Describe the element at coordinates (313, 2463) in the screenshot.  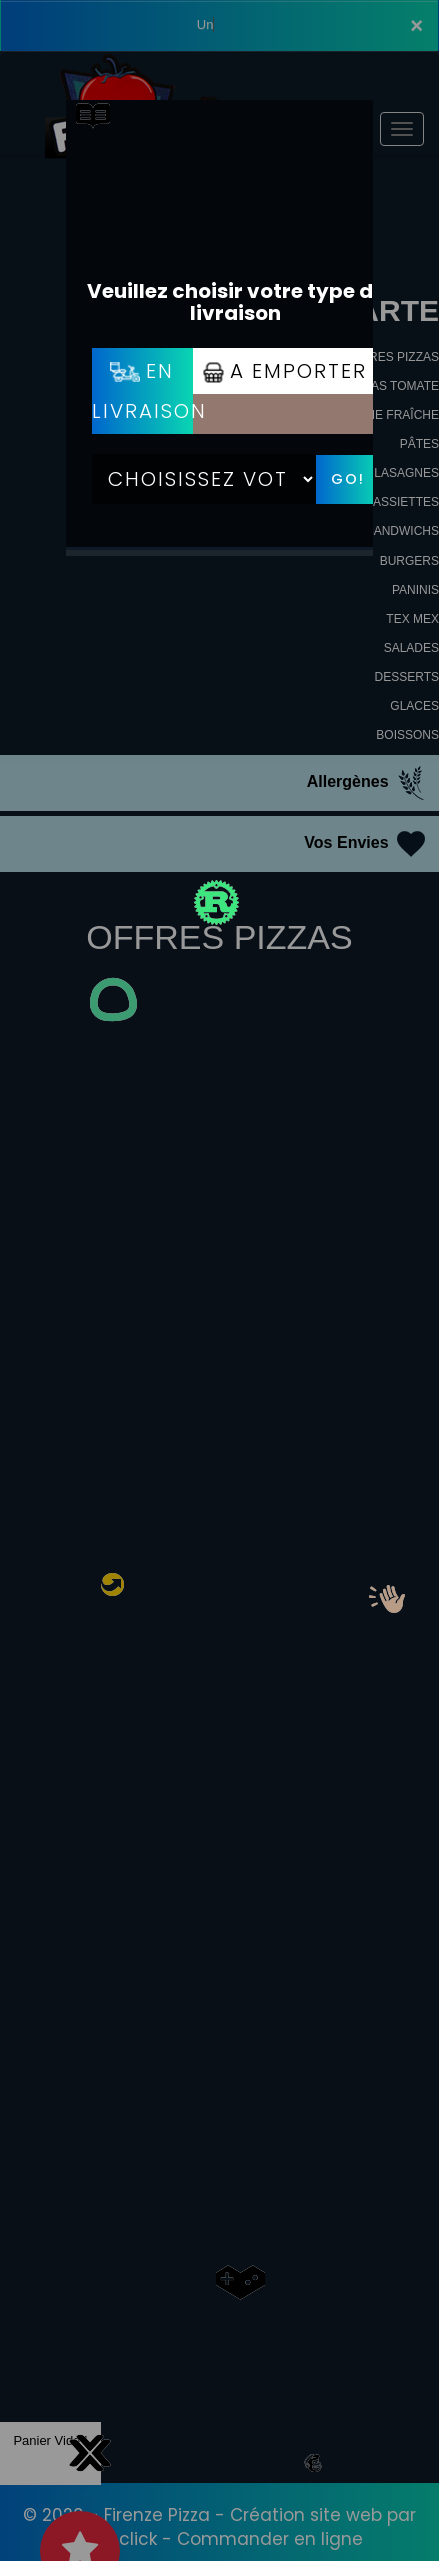
I see `open mailchimp email marketing platform` at that location.